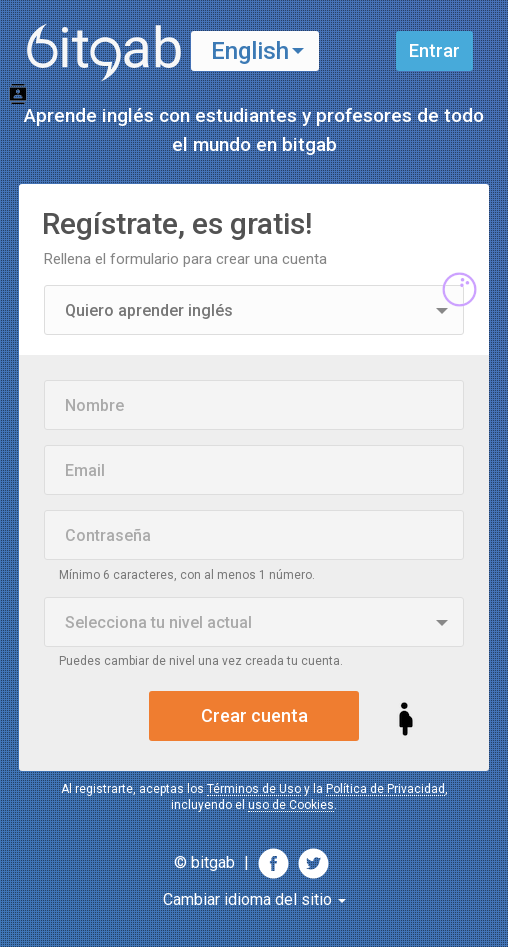 This screenshot has width=508, height=947. What do you see at coordinates (406, 719) in the screenshot?
I see `indicates pregnancy-related content or features` at bounding box center [406, 719].